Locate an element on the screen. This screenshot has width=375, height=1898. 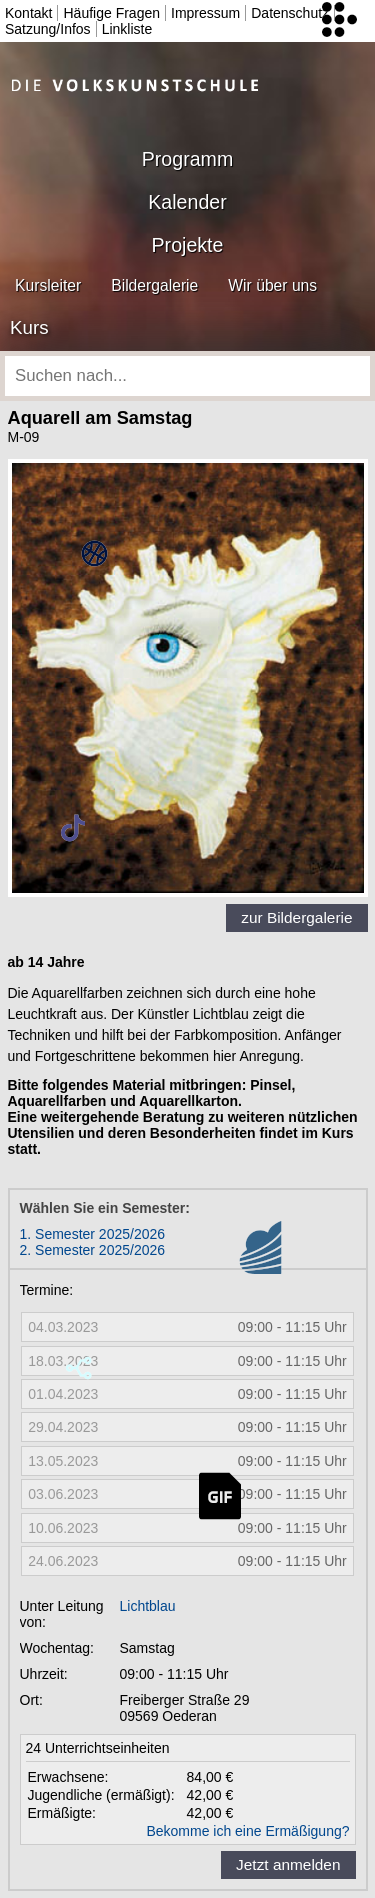
attach a GIF file is located at coordinates (220, 1496).